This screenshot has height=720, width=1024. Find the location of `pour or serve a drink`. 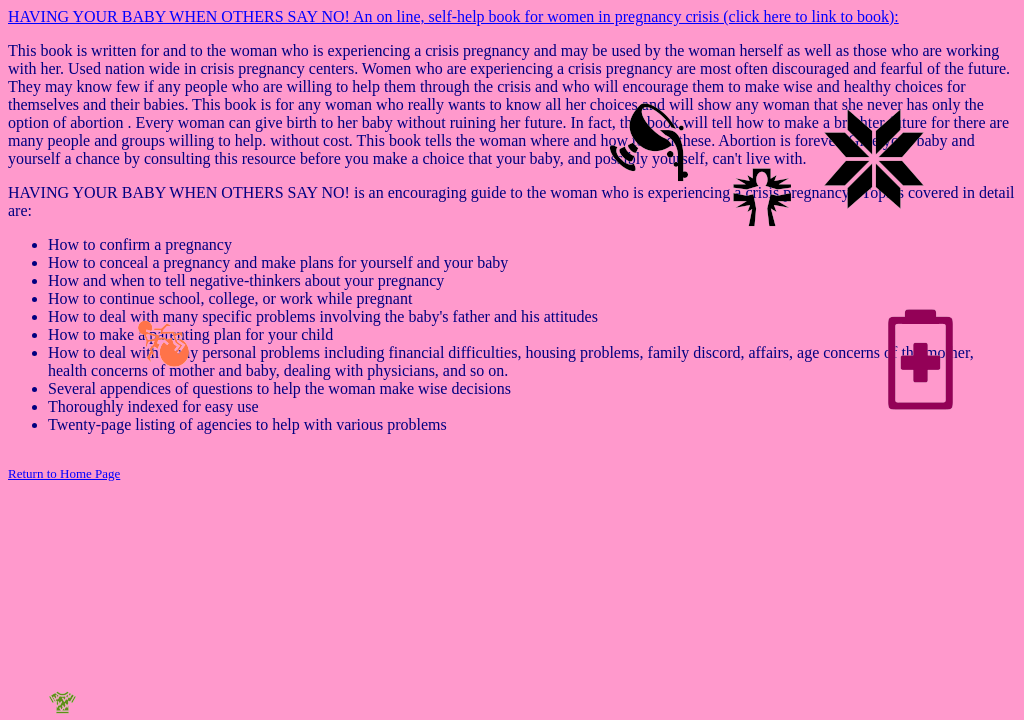

pour or serve a drink is located at coordinates (649, 142).